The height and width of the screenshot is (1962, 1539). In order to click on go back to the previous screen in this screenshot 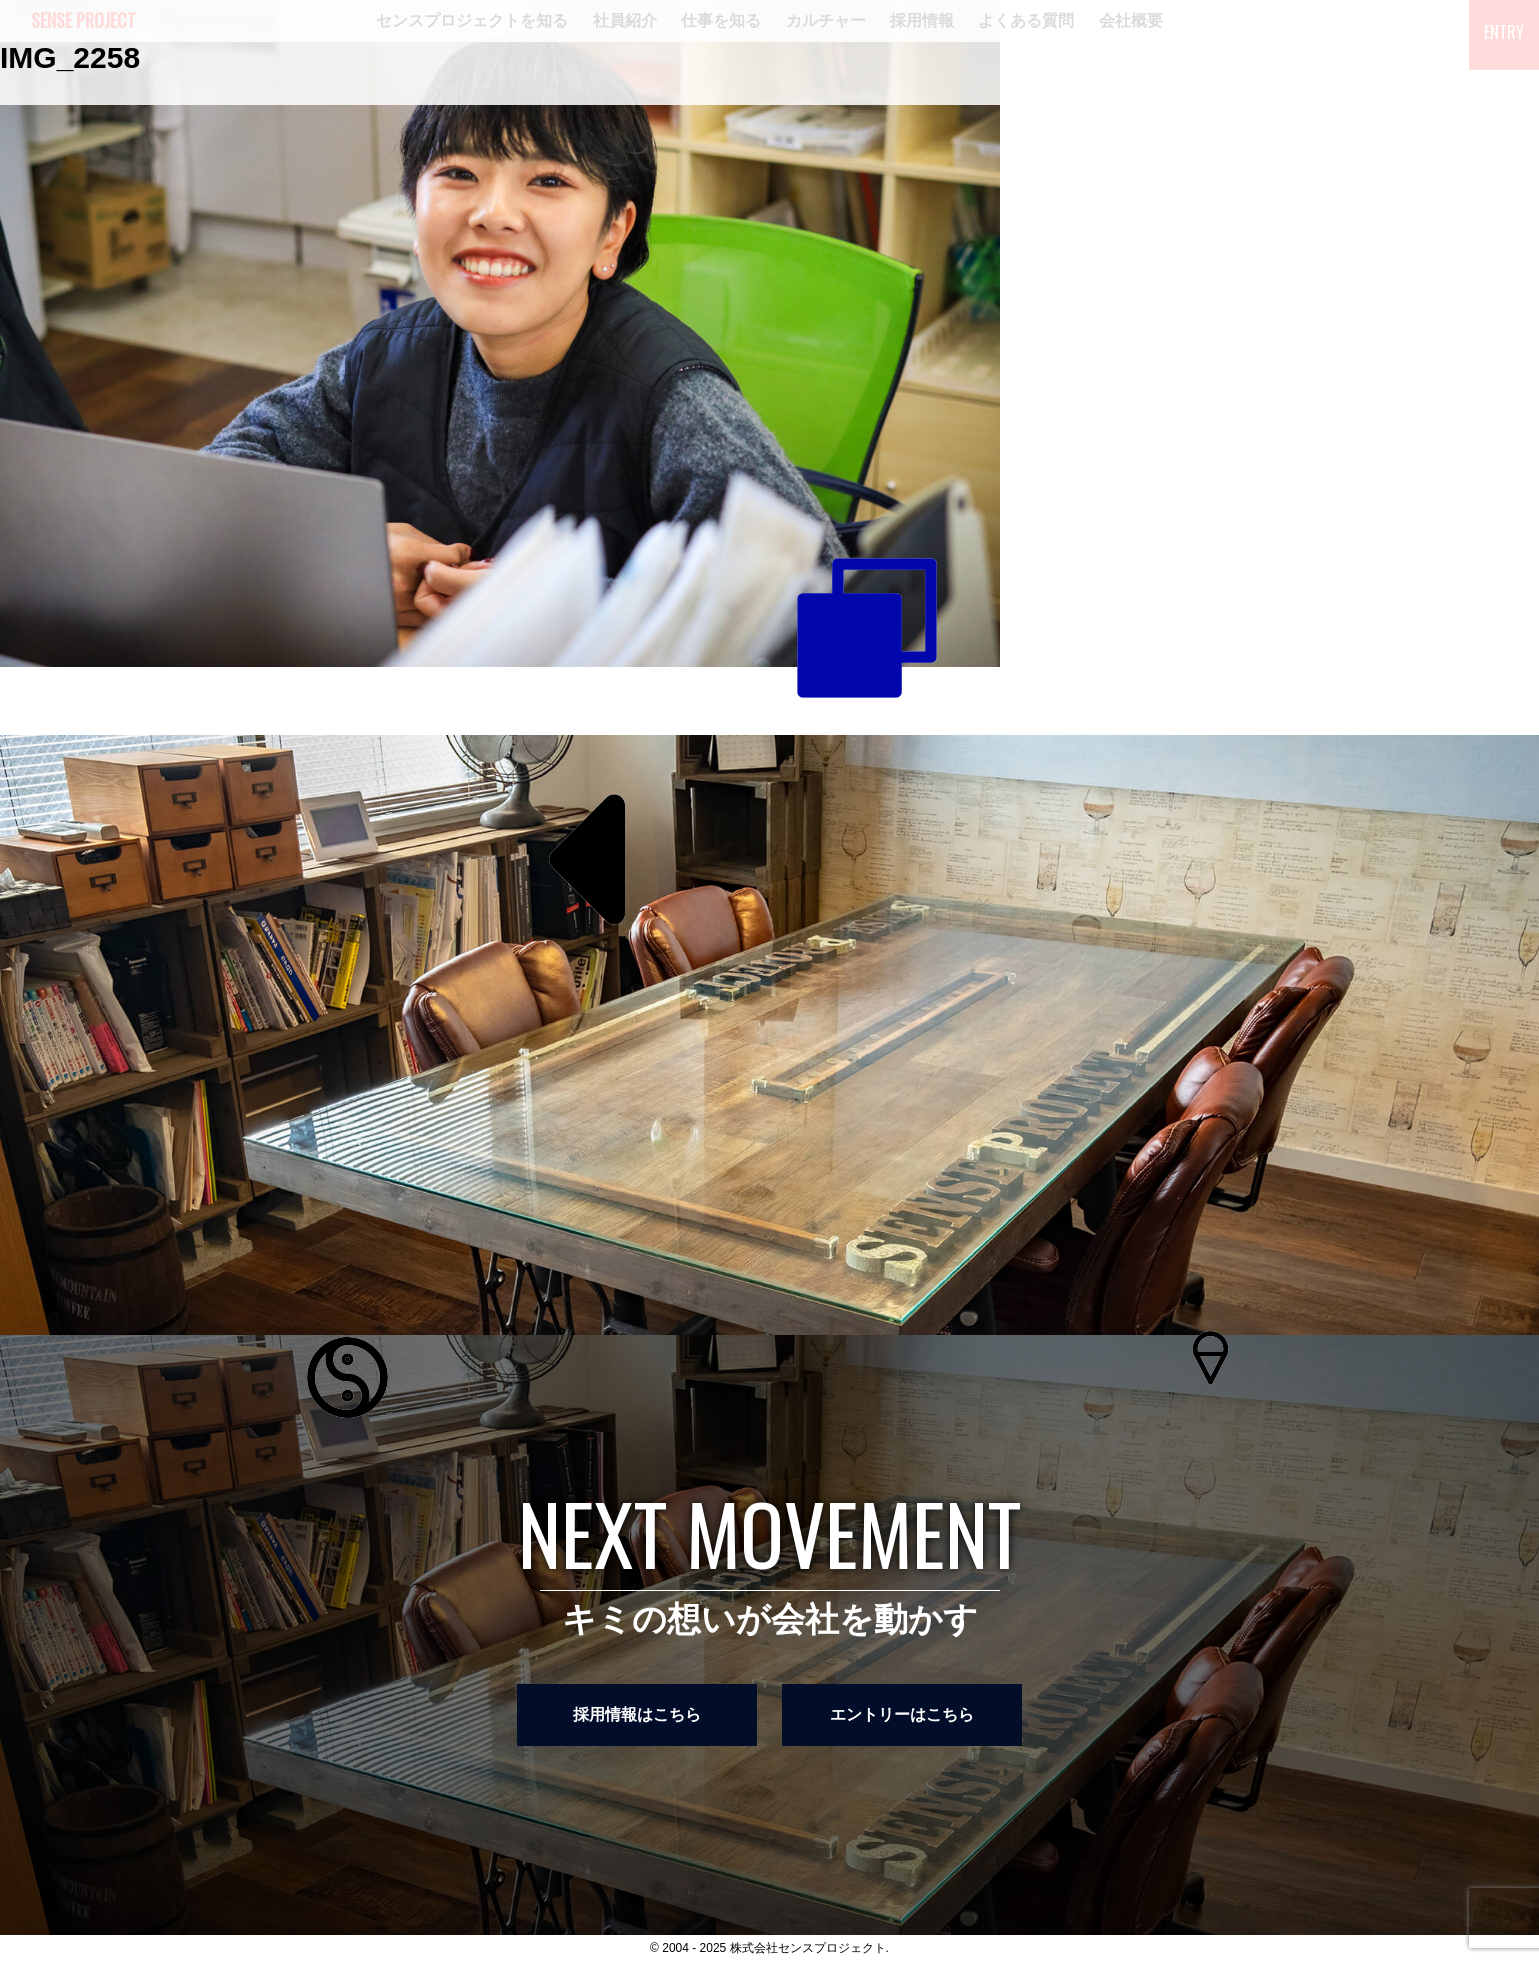, I will do `click(592, 859)`.